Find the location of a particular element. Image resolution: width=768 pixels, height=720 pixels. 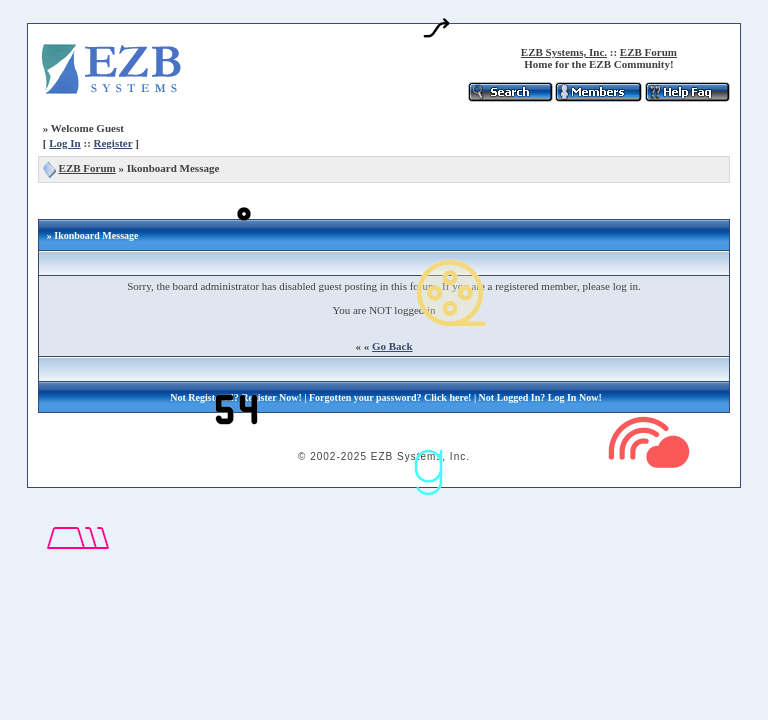

indicates item number 54 in a list or sequence is located at coordinates (236, 409).